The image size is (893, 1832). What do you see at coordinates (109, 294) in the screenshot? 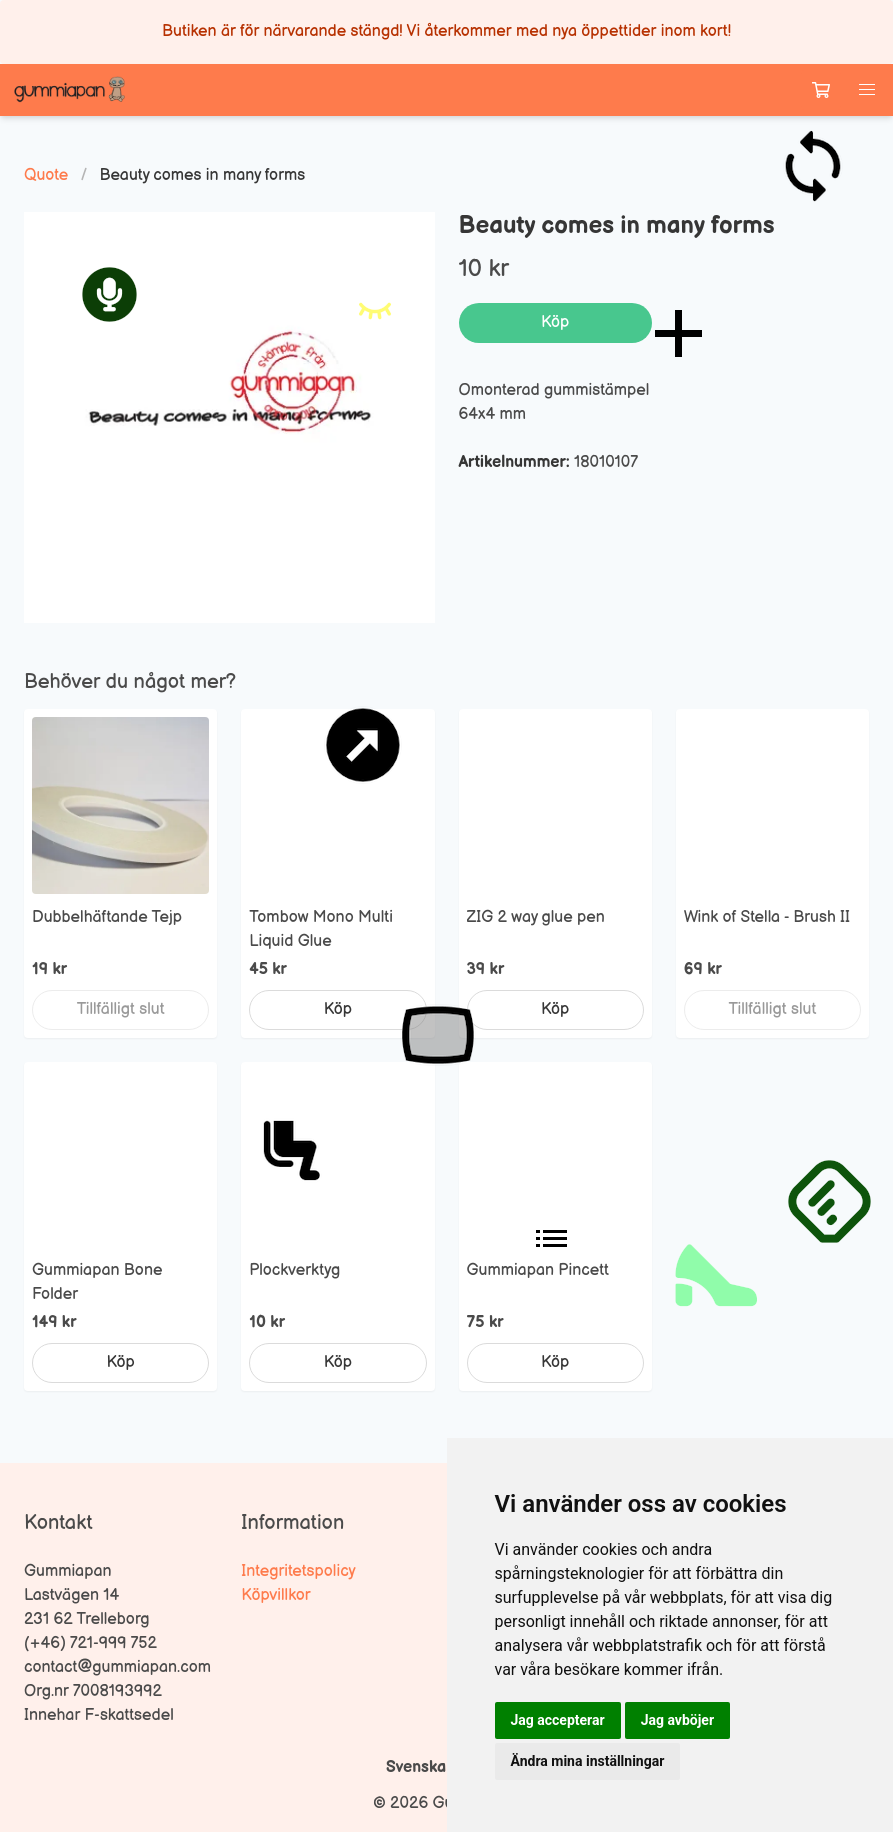
I see `tap to start voice recording` at bounding box center [109, 294].